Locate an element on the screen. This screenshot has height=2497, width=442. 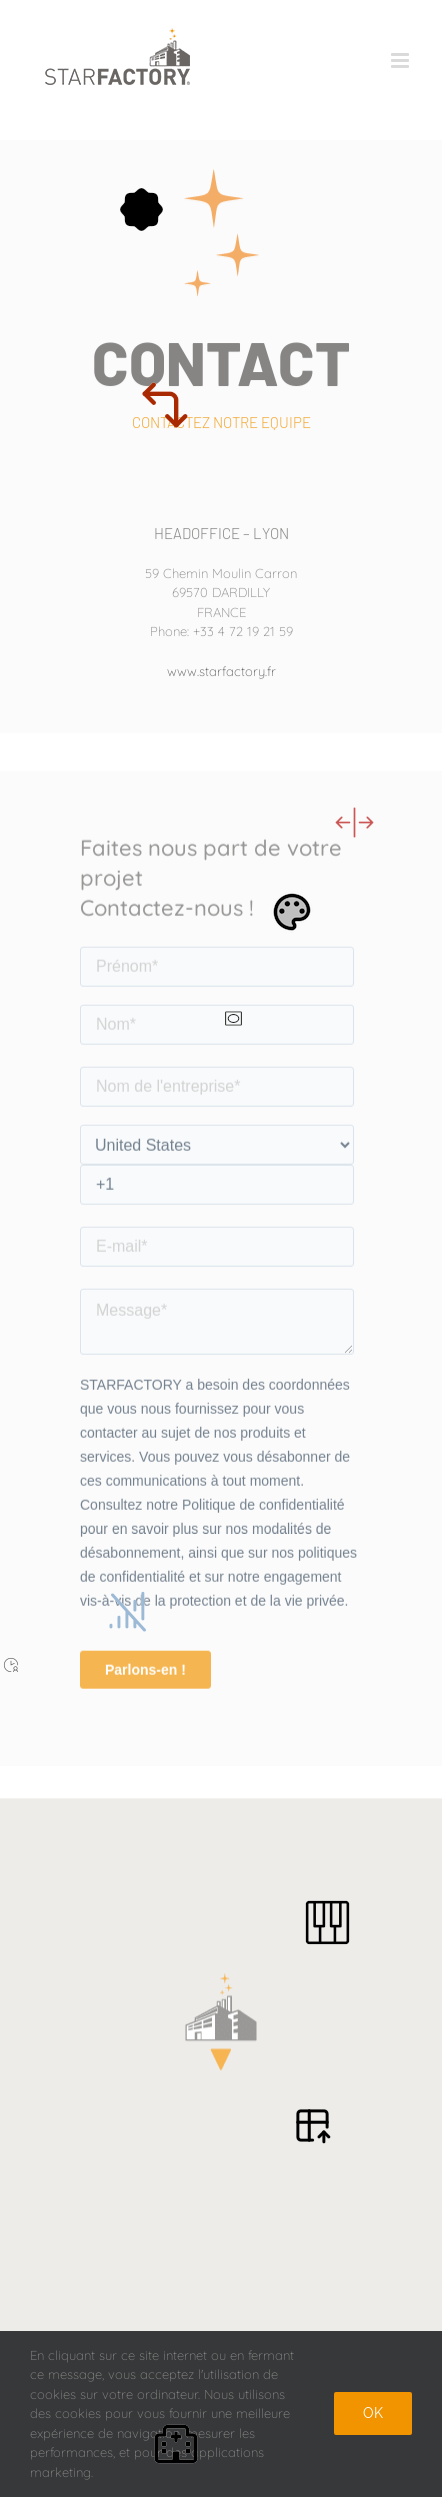
access color or theme customization options is located at coordinates (292, 912).